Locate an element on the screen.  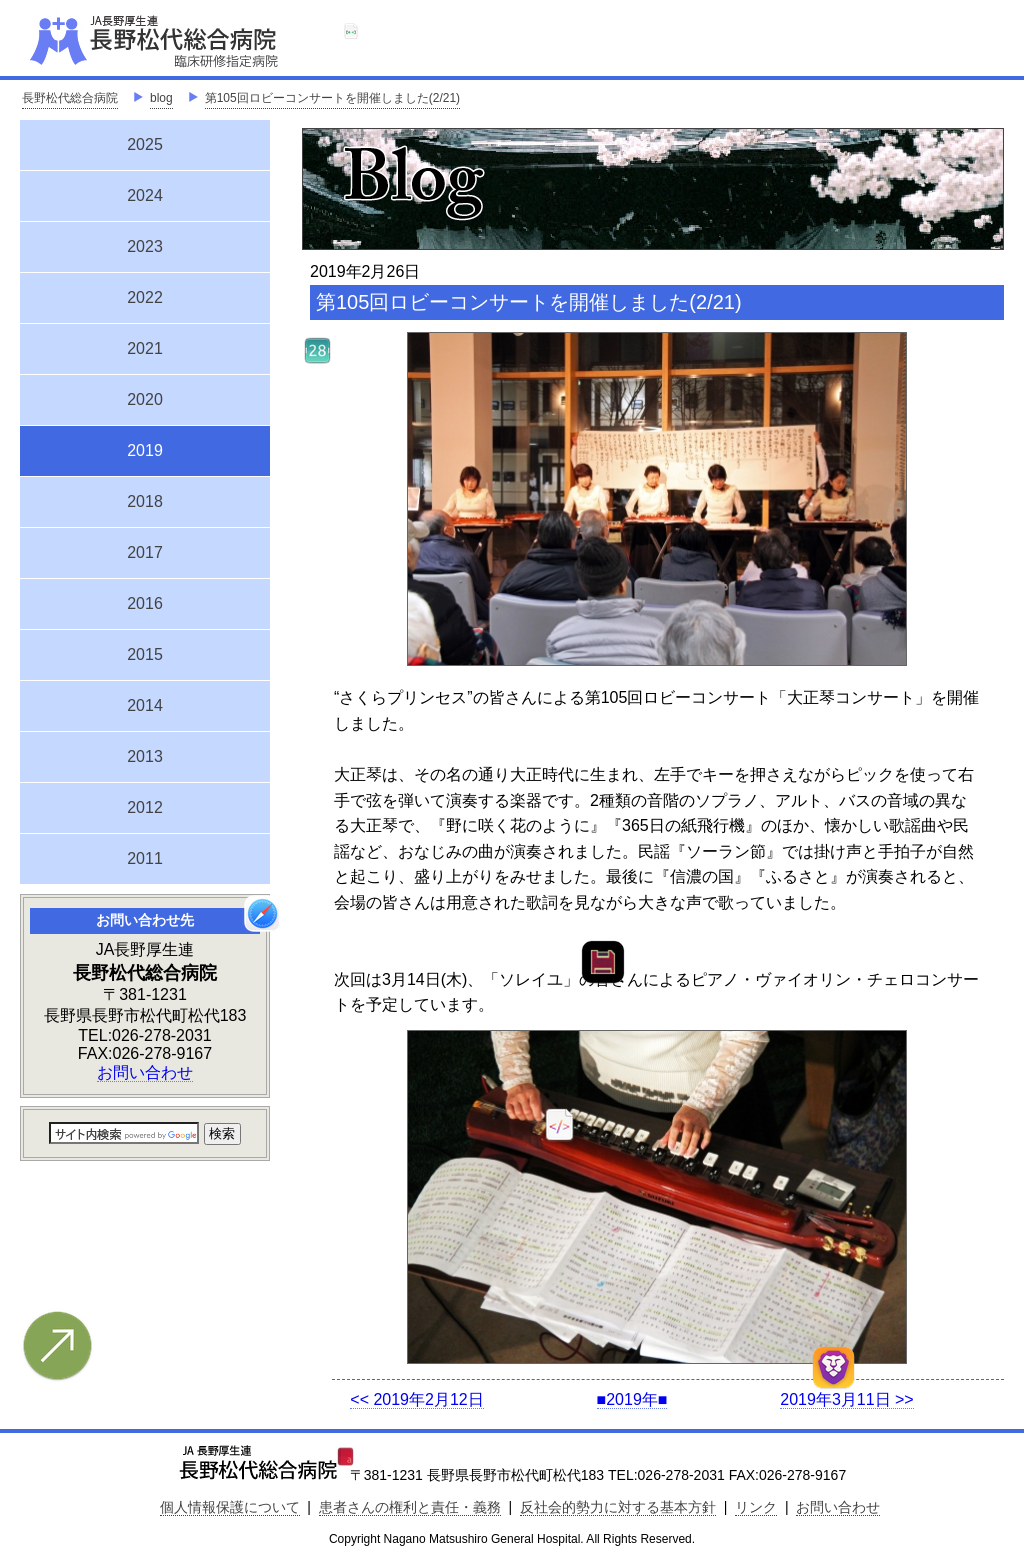
maven xml configuration file is located at coordinates (559, 1124).